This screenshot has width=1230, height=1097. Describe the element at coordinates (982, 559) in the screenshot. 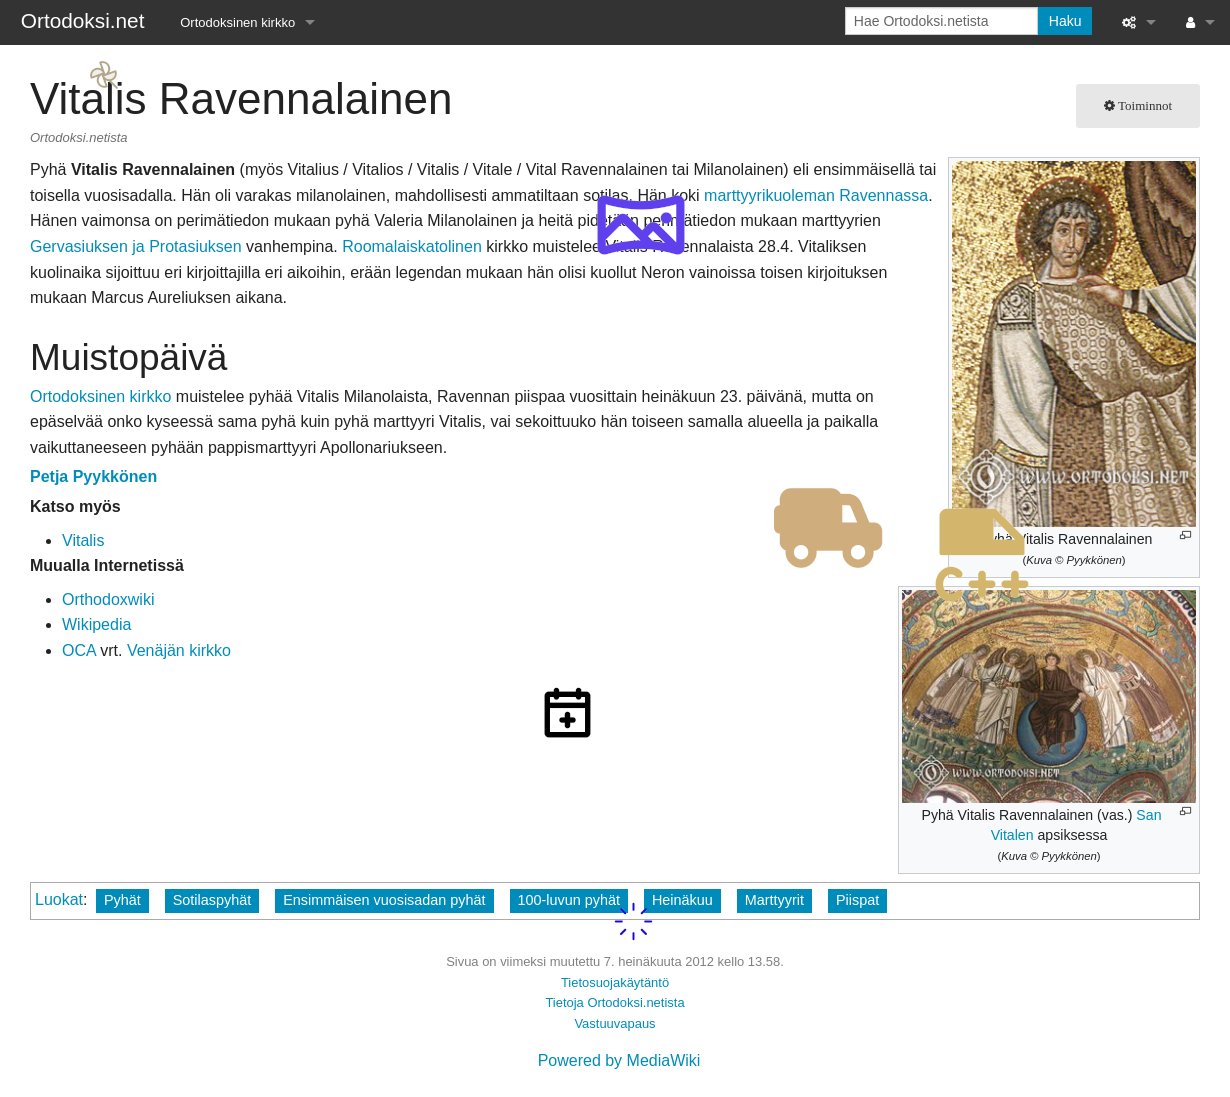

I see `a C++ source code file` at that location.